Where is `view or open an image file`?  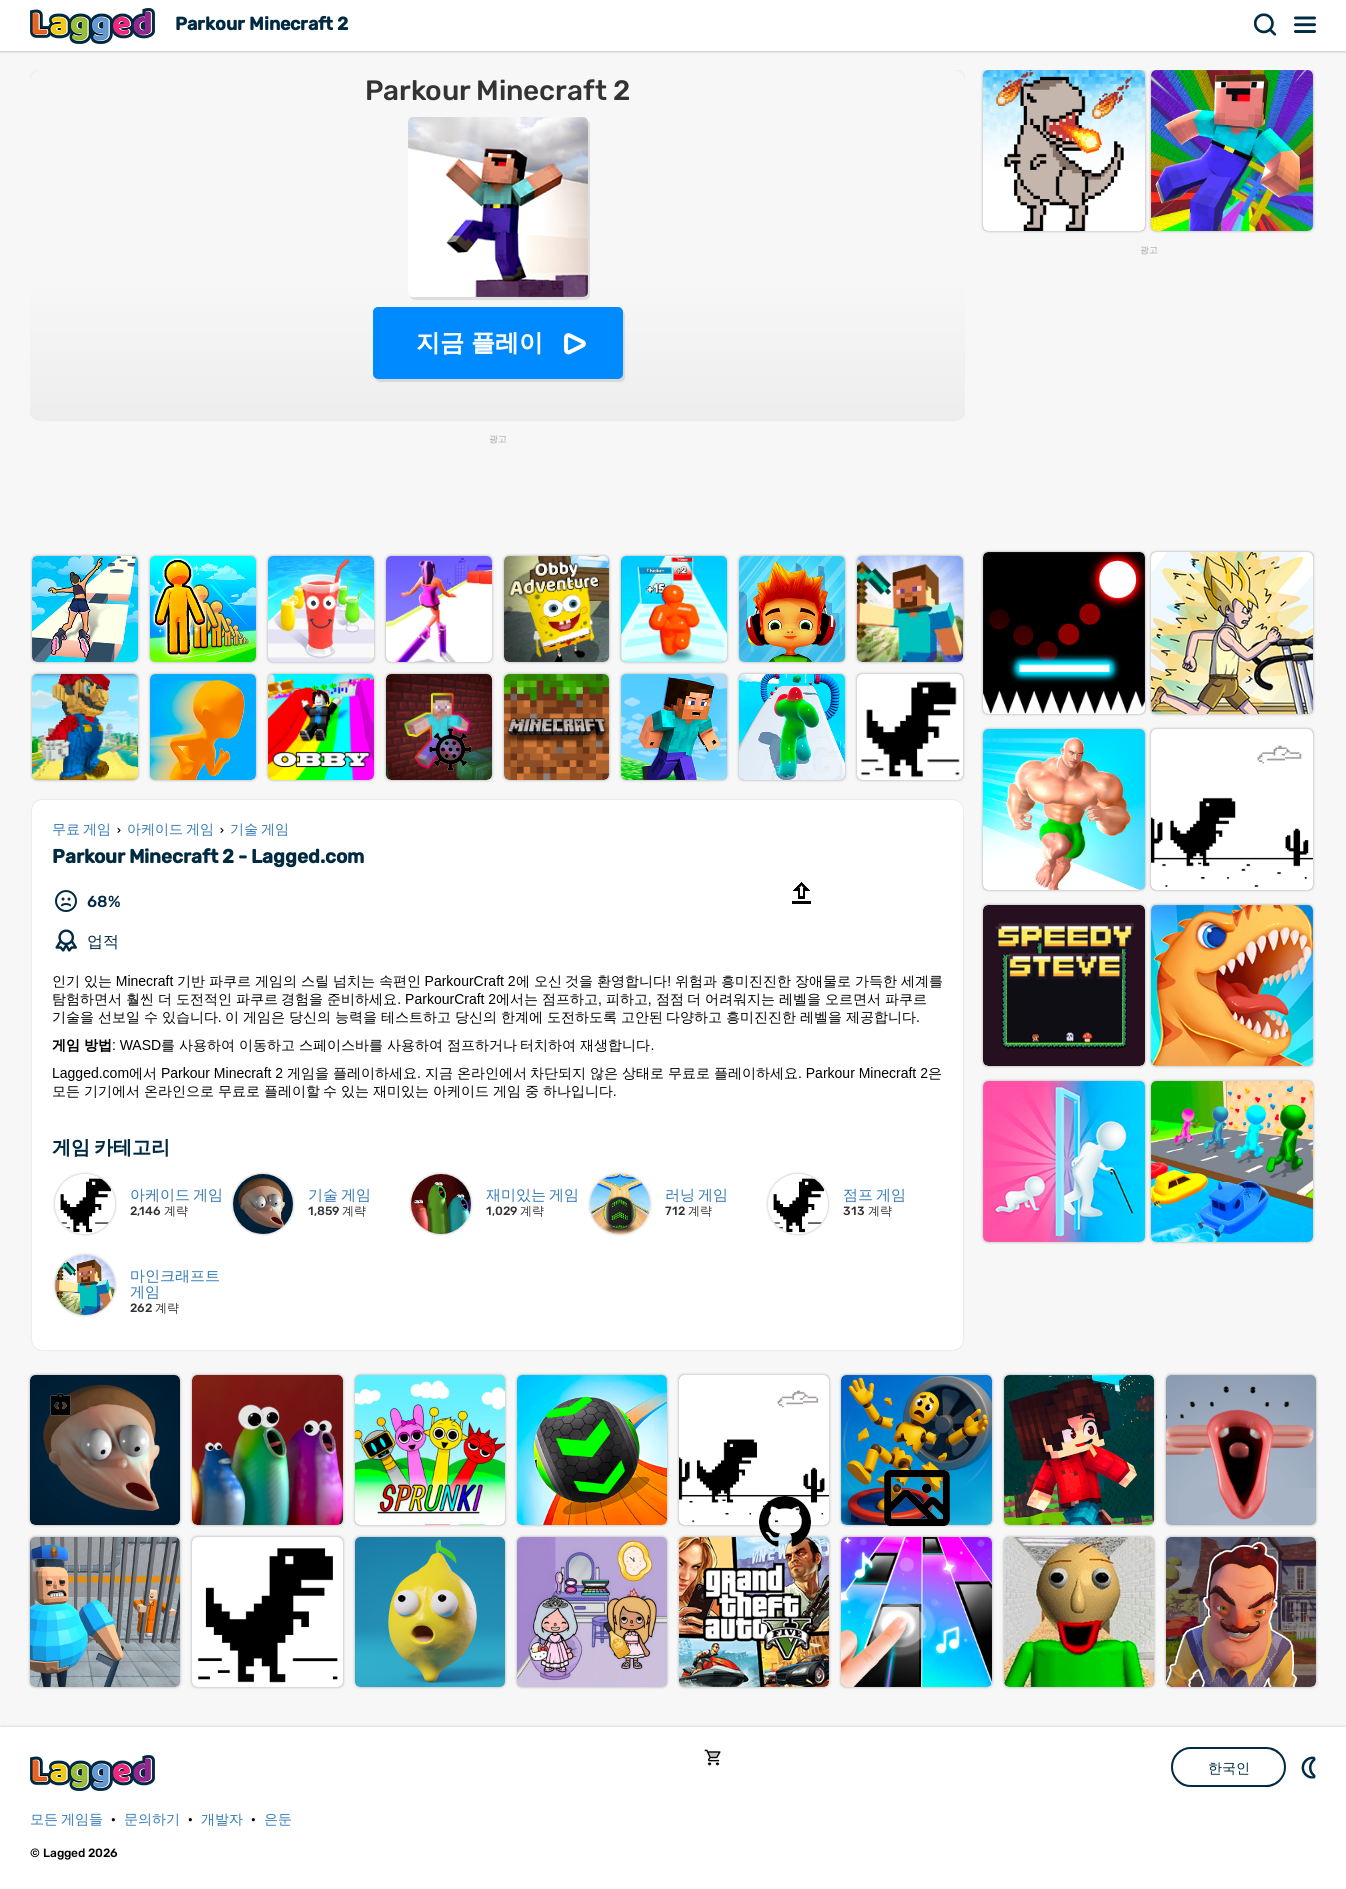 view or open an image file is located at coordinates (917, 1498).